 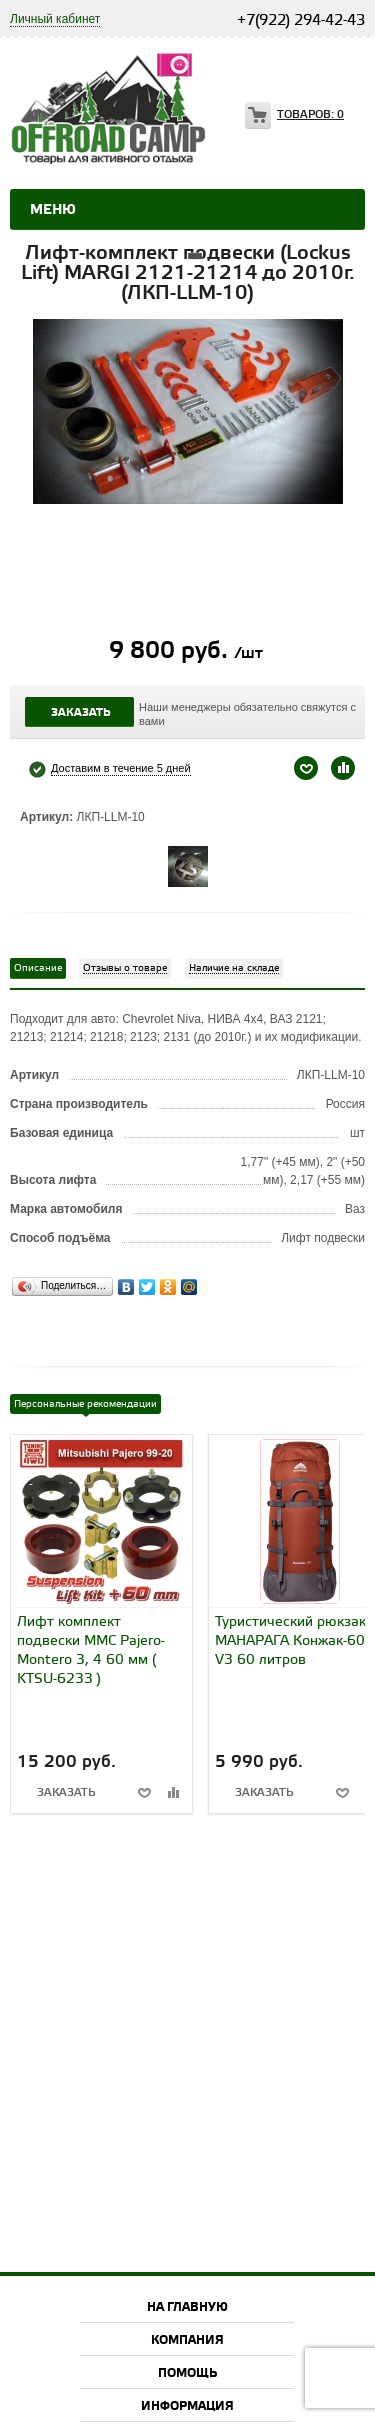 I want to click on indicates an extended keyboard is connected, so click(x=195, y=256).